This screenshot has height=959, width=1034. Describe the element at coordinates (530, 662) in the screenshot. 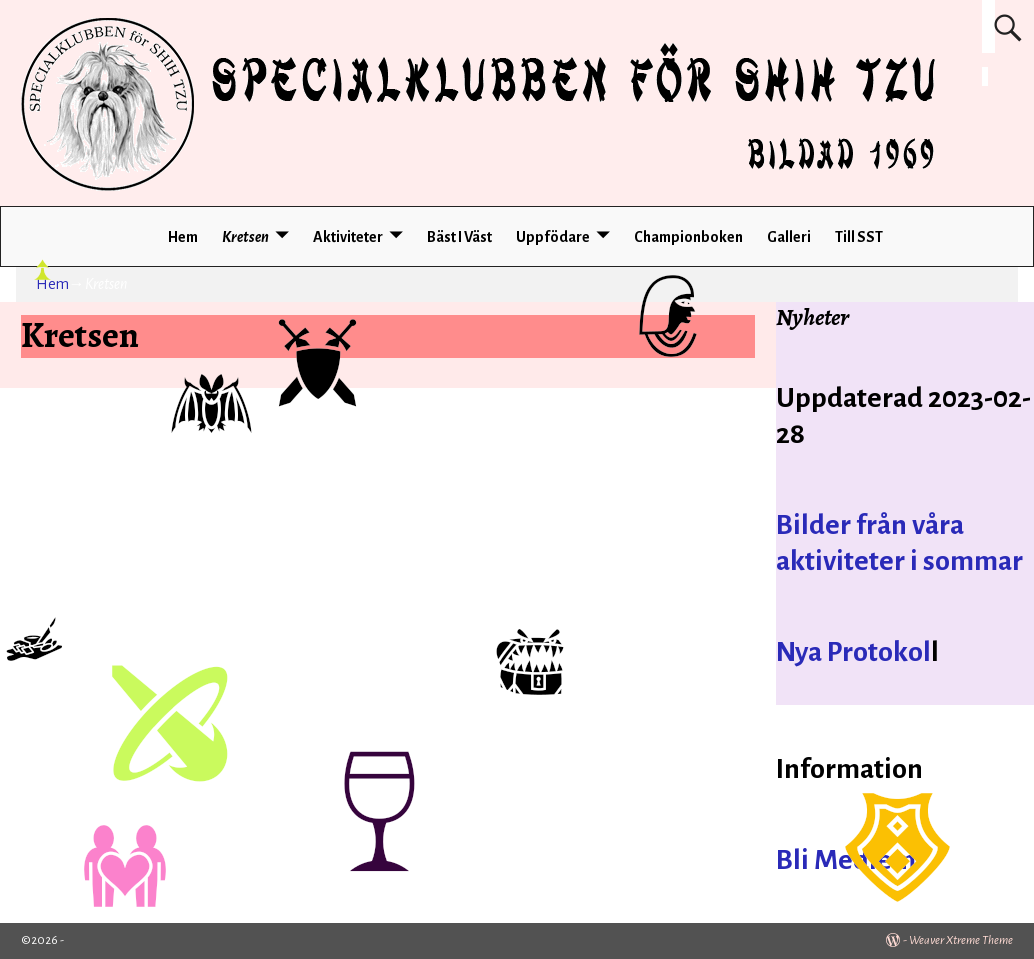

I see `a trapped or dangerous treasure chest in a game` at that location.